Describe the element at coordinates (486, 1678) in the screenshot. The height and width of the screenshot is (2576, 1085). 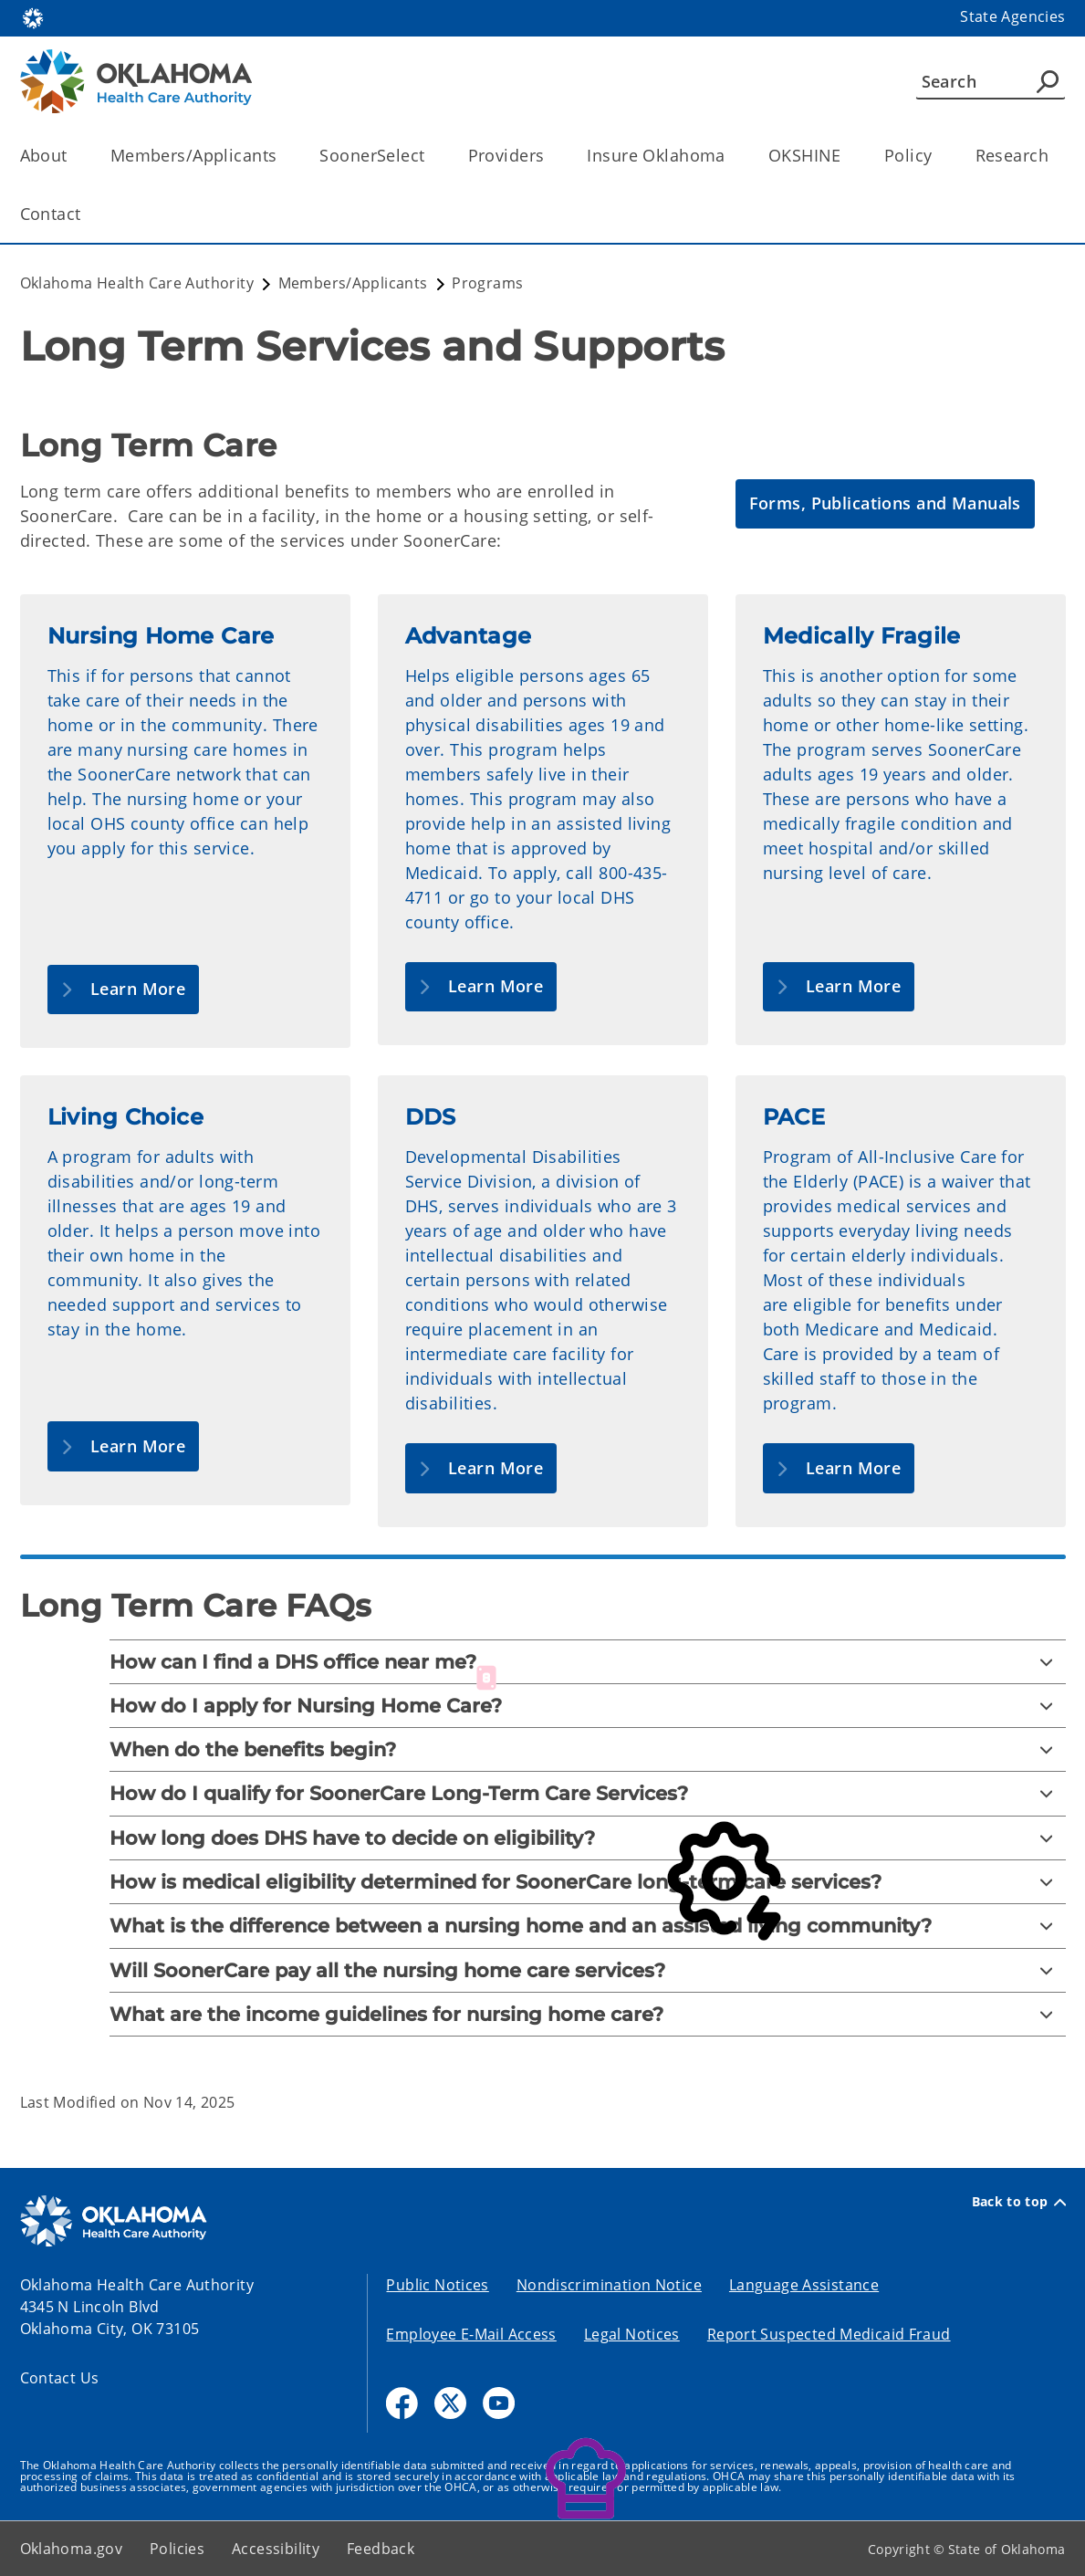
I see `play the 8 card in a card game` at that location.